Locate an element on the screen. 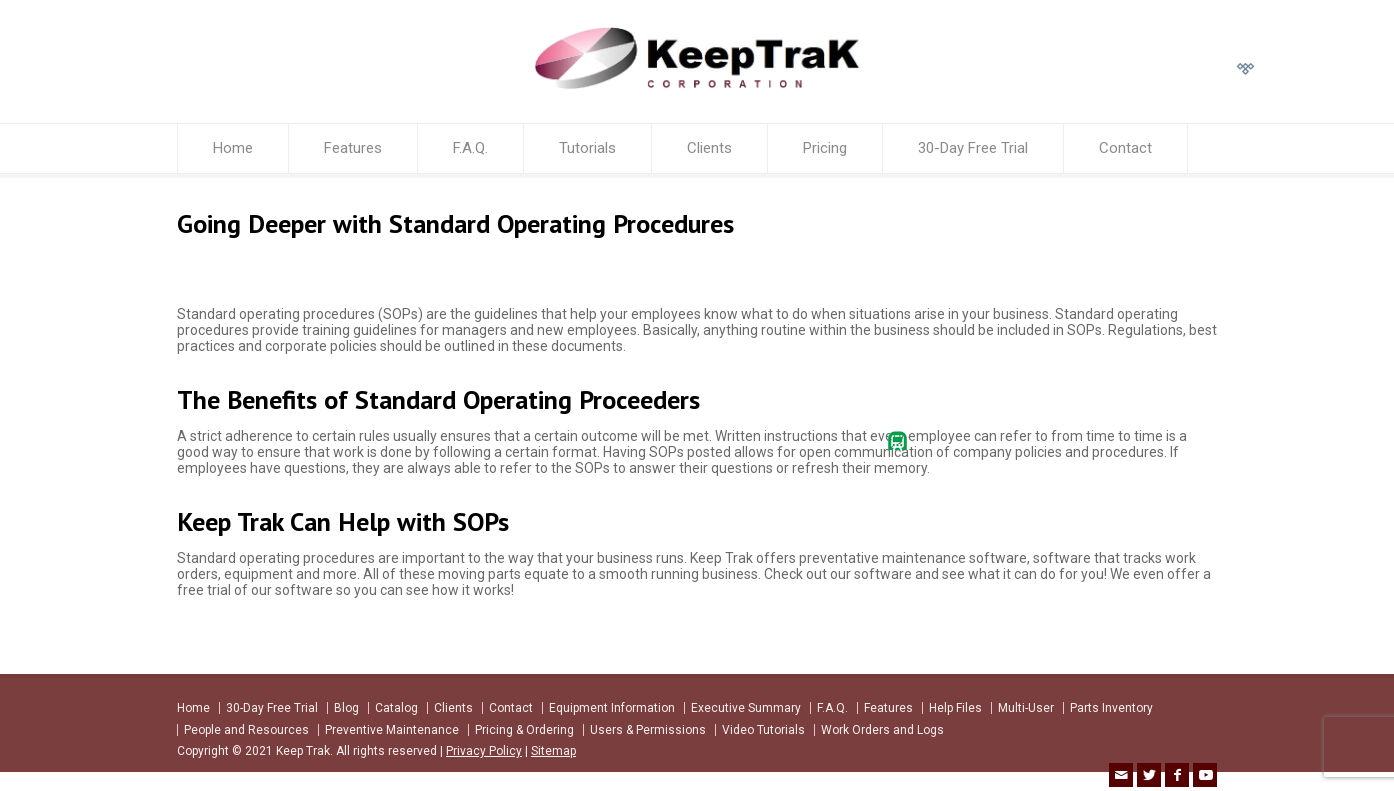 This screenshot has height=791, width=1394. open tidal music streaming app is located at coordinates (1245, 68).